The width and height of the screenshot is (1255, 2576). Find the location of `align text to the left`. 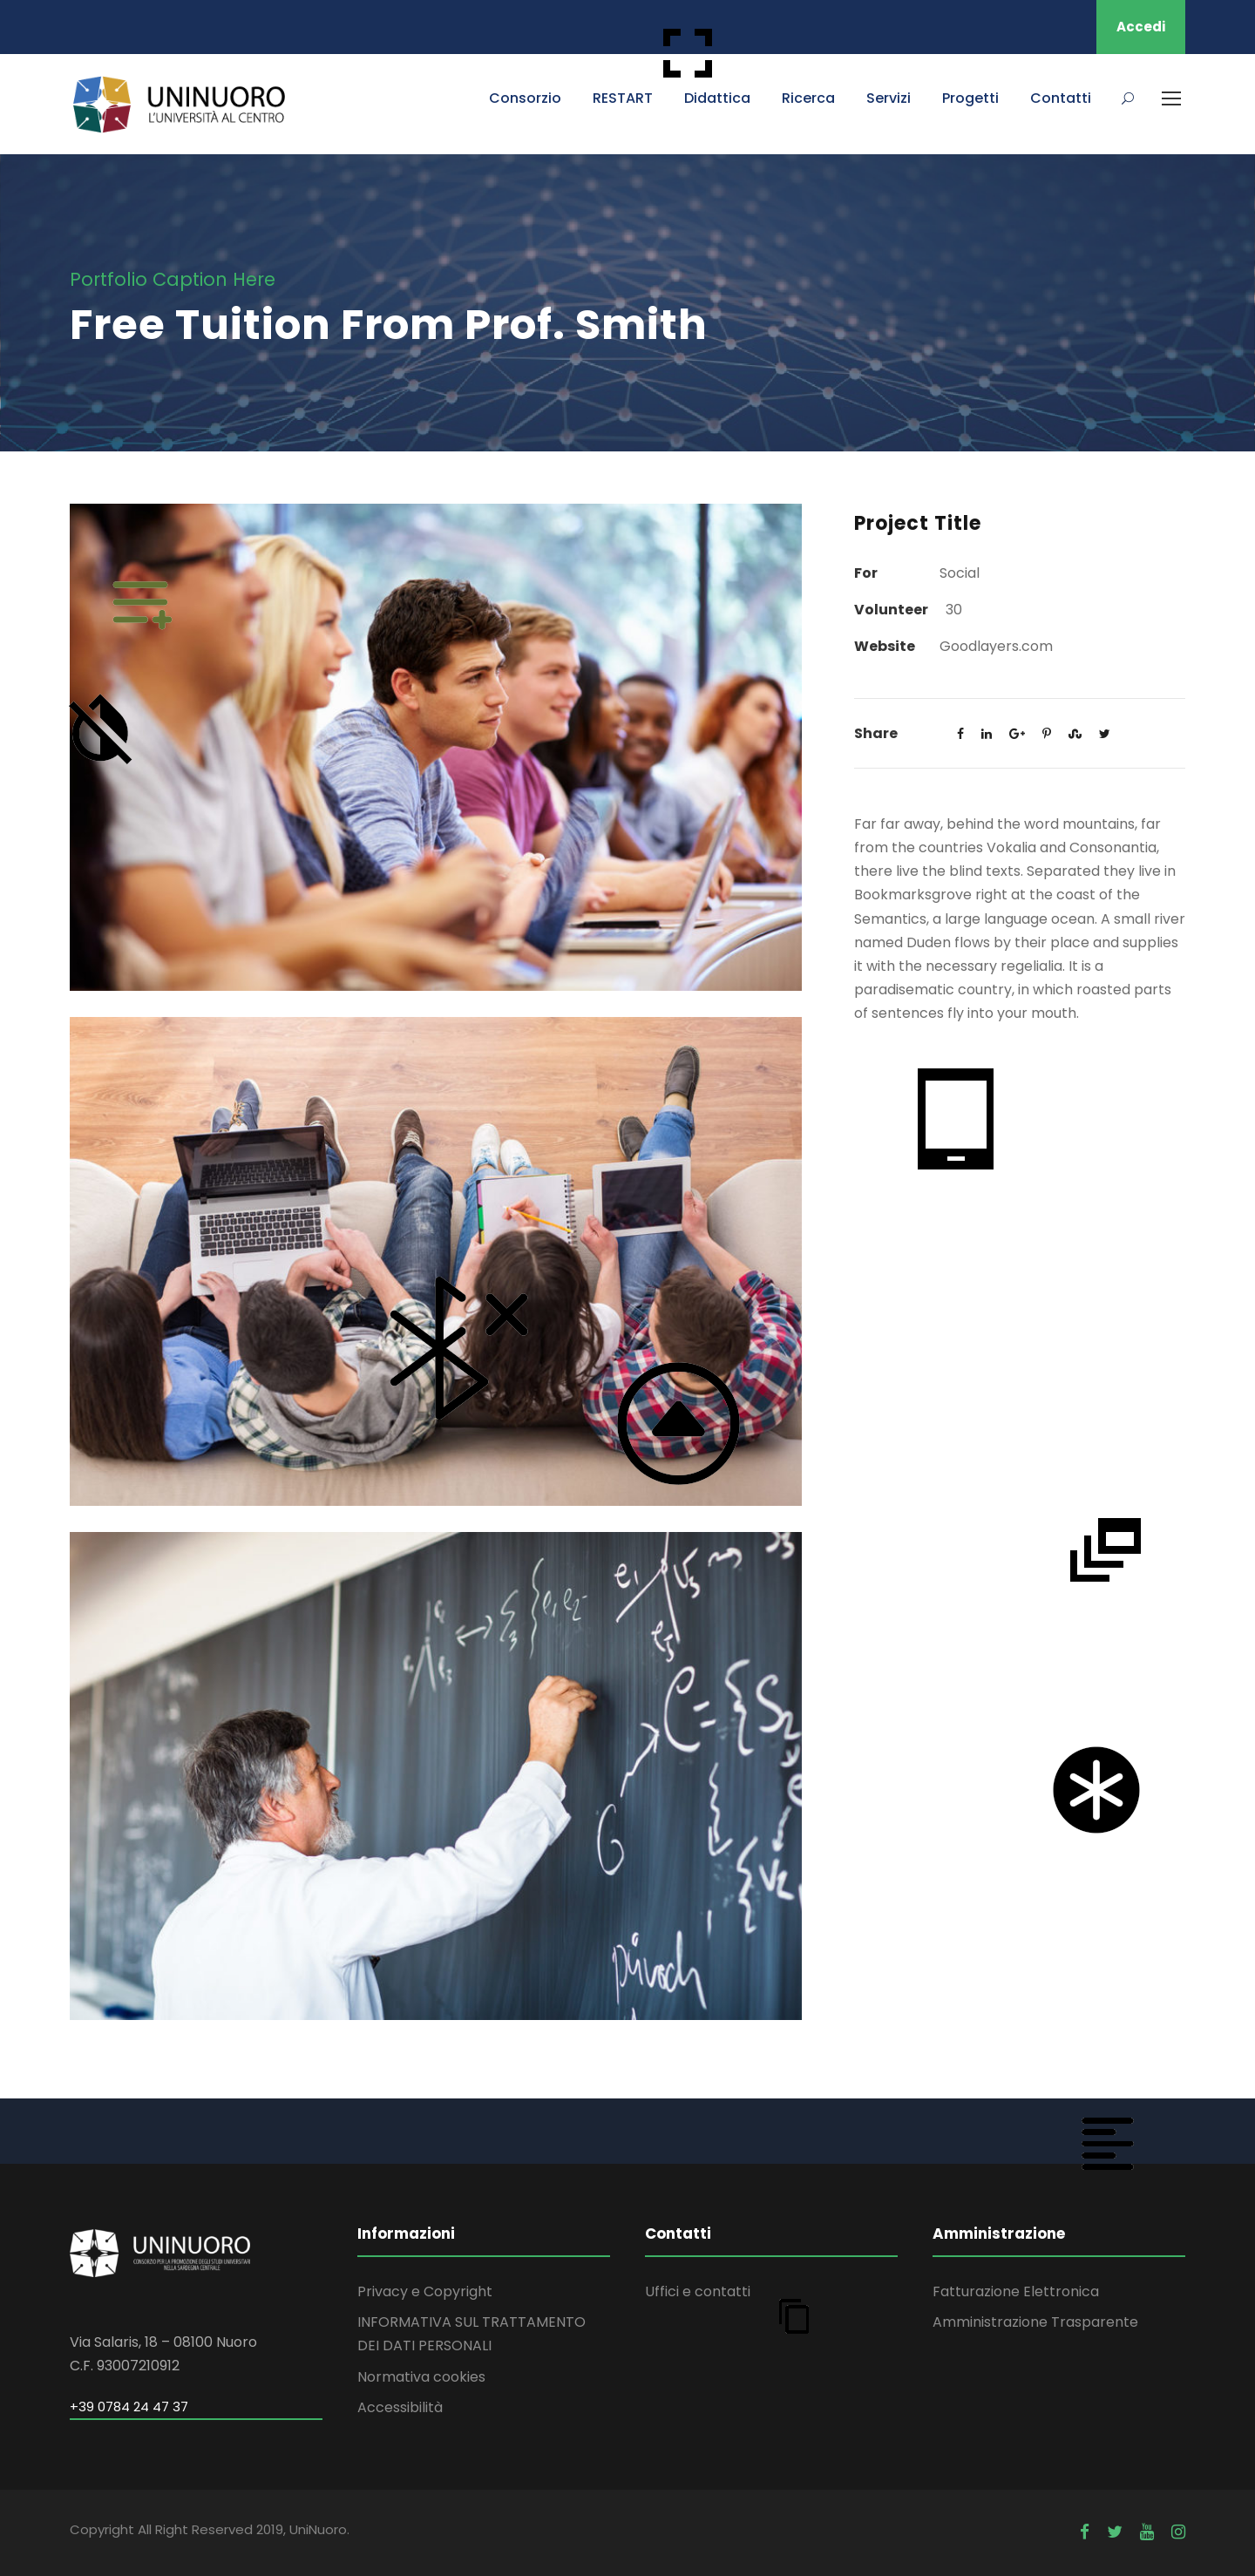

align text to the left is located at coordinates (1108, 2144).